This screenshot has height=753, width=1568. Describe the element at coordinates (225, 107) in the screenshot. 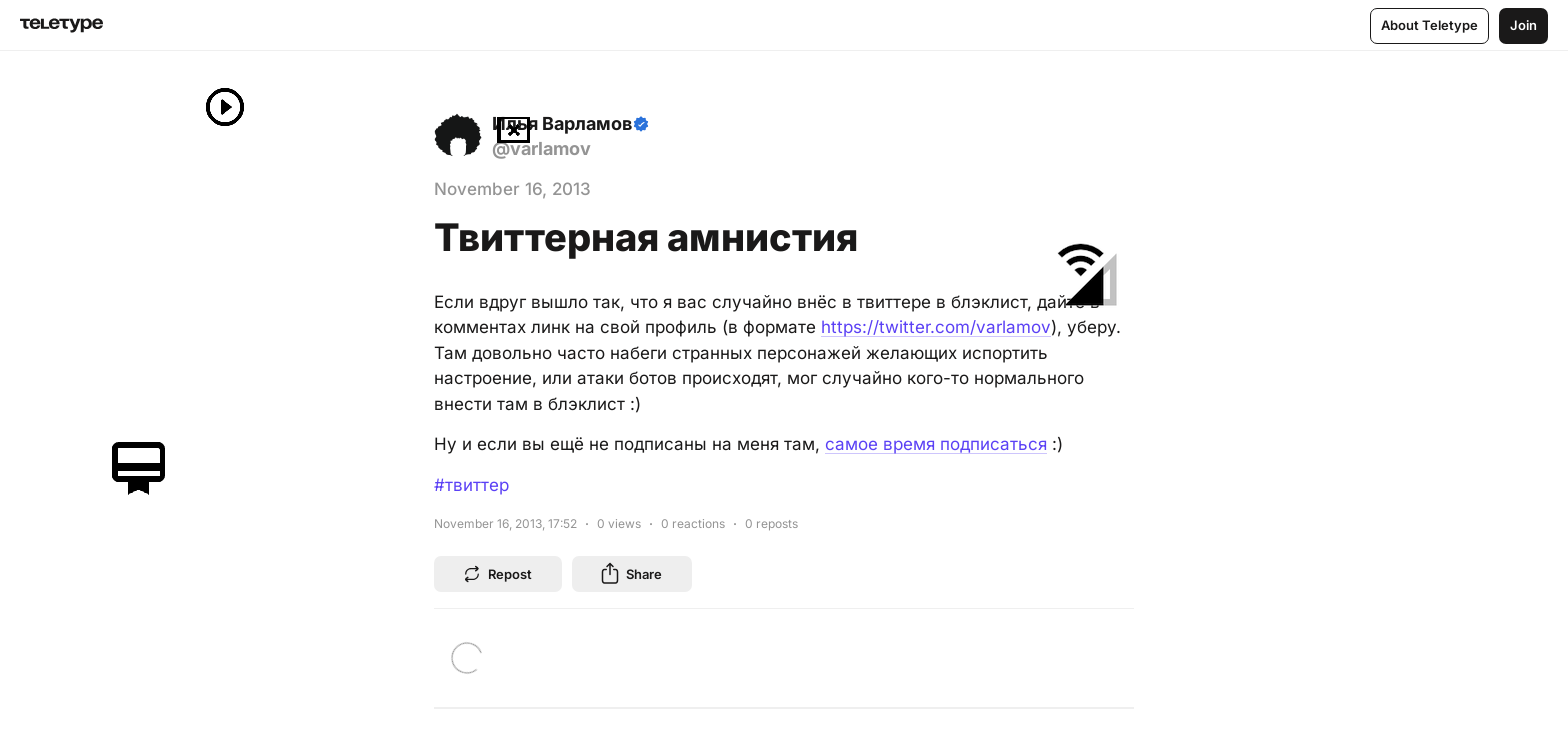

I see `play video or audio content` at that location.